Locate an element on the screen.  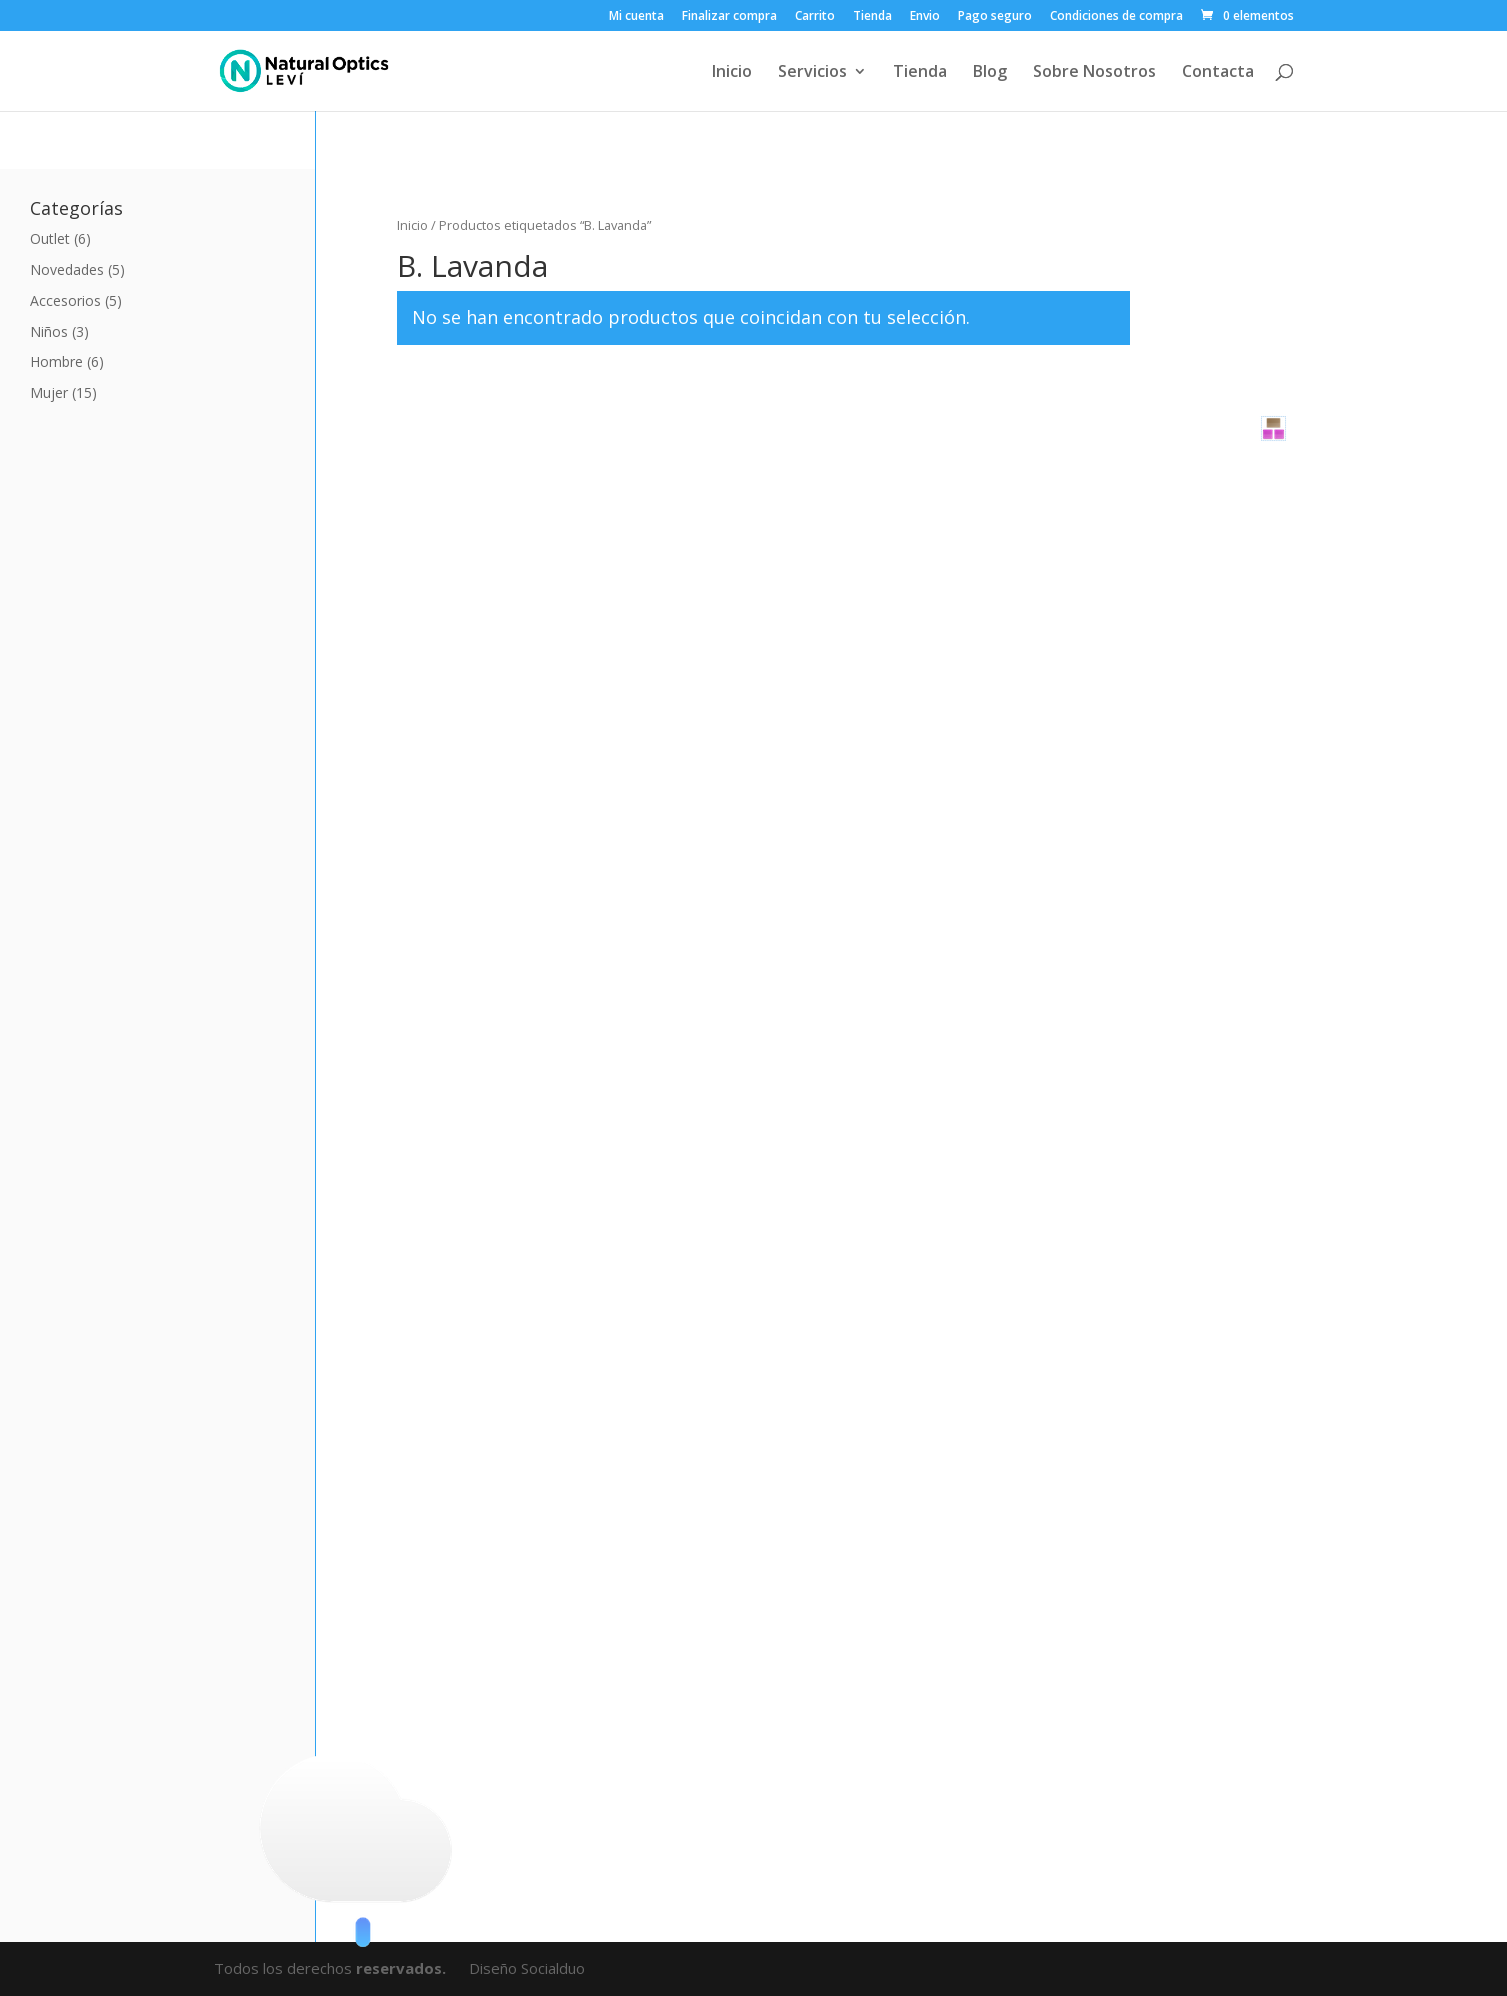
indicates scattered showers in weather forecast is located at coordinates (355, 1850).